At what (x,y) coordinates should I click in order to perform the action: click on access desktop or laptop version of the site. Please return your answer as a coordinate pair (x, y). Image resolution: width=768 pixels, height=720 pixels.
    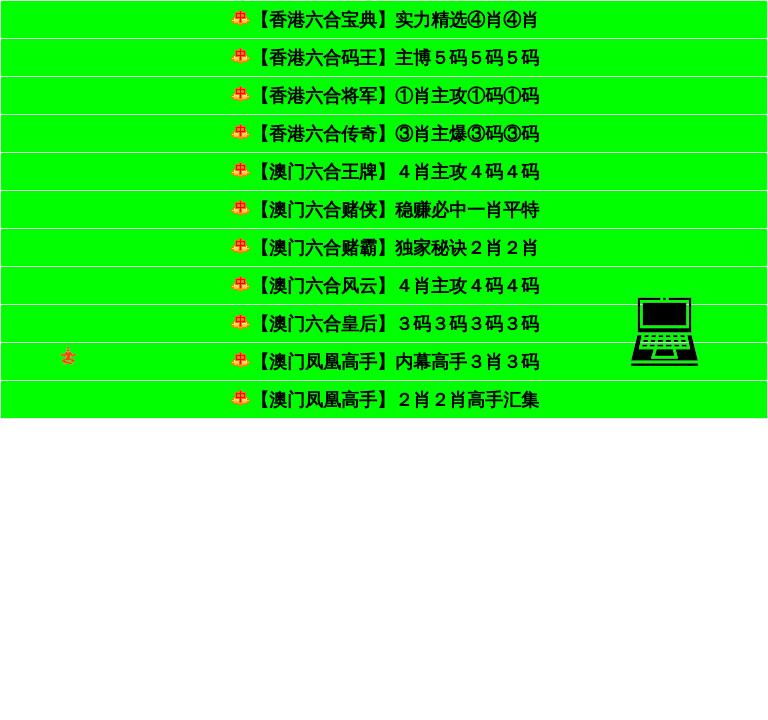
    Looking at the image, I should click on (664, 331).